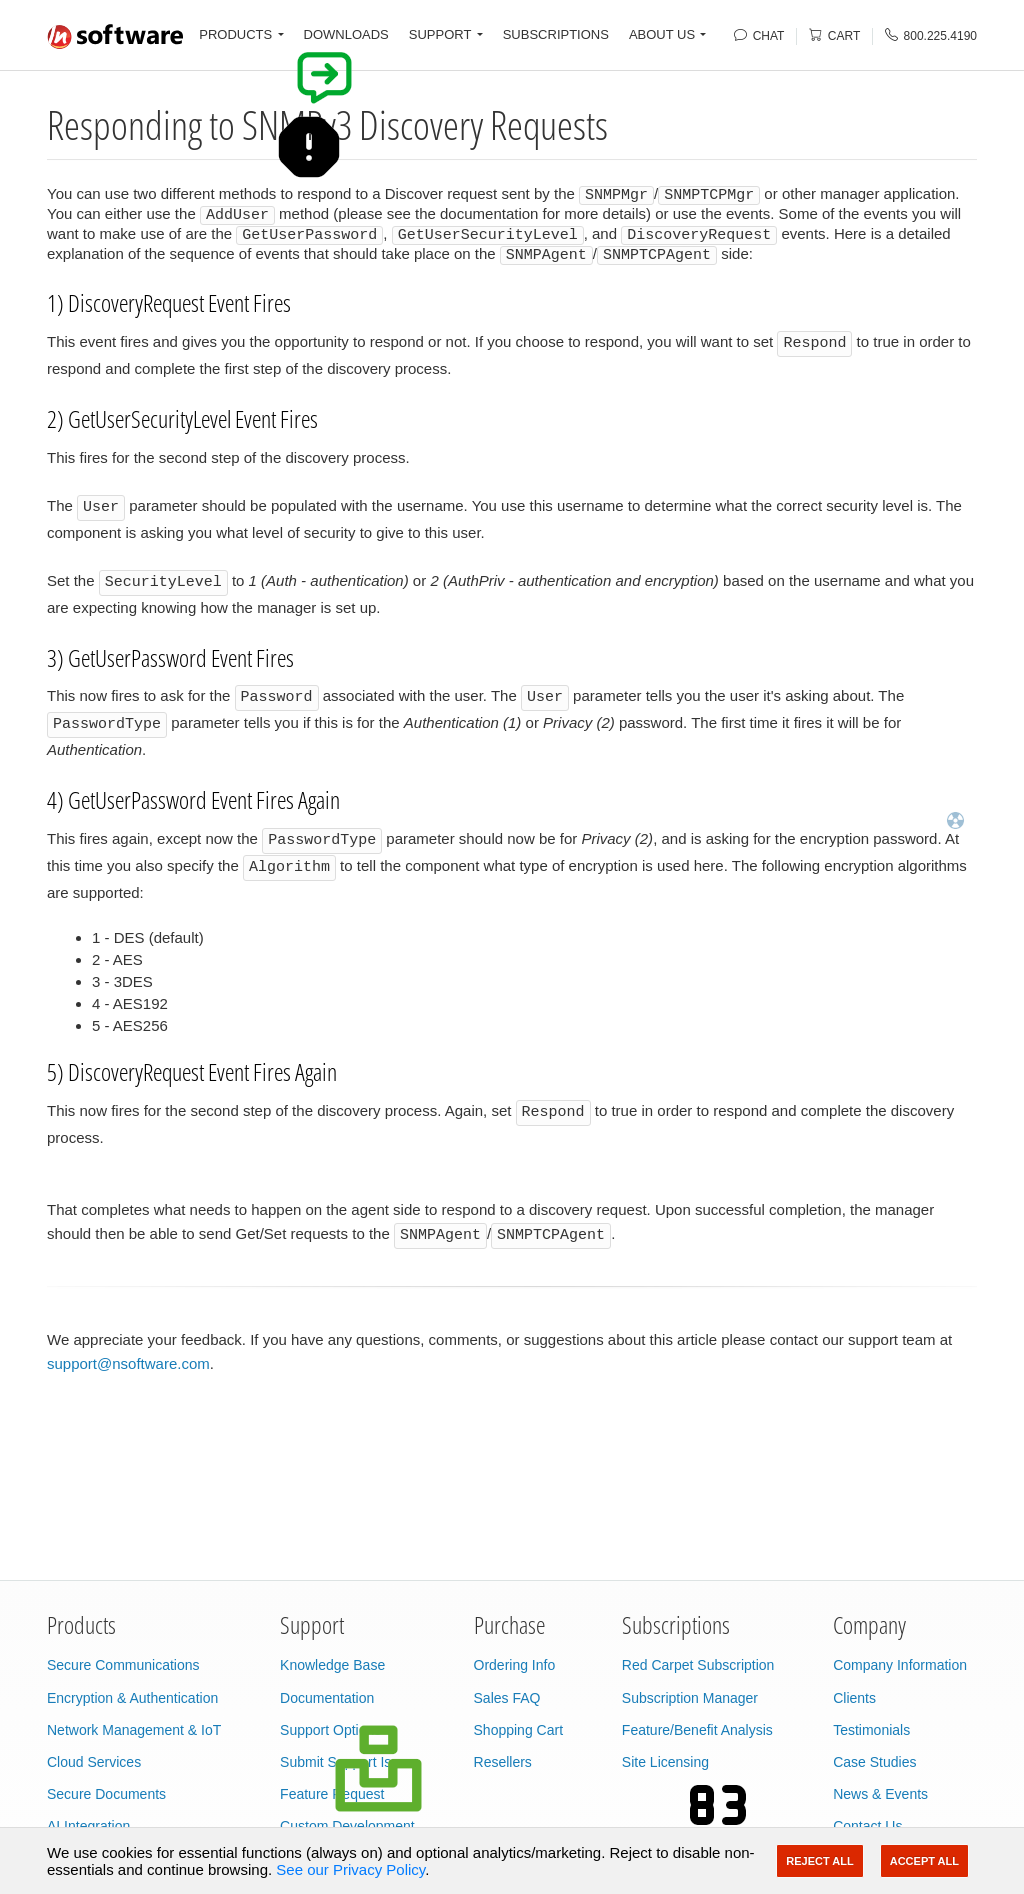 This screenshot has height=1894, width=1024. What do you see at coordinates (378, 1768) in the screenshot?
I see `access unsplash photo library` at bounding box center [378, 1768].